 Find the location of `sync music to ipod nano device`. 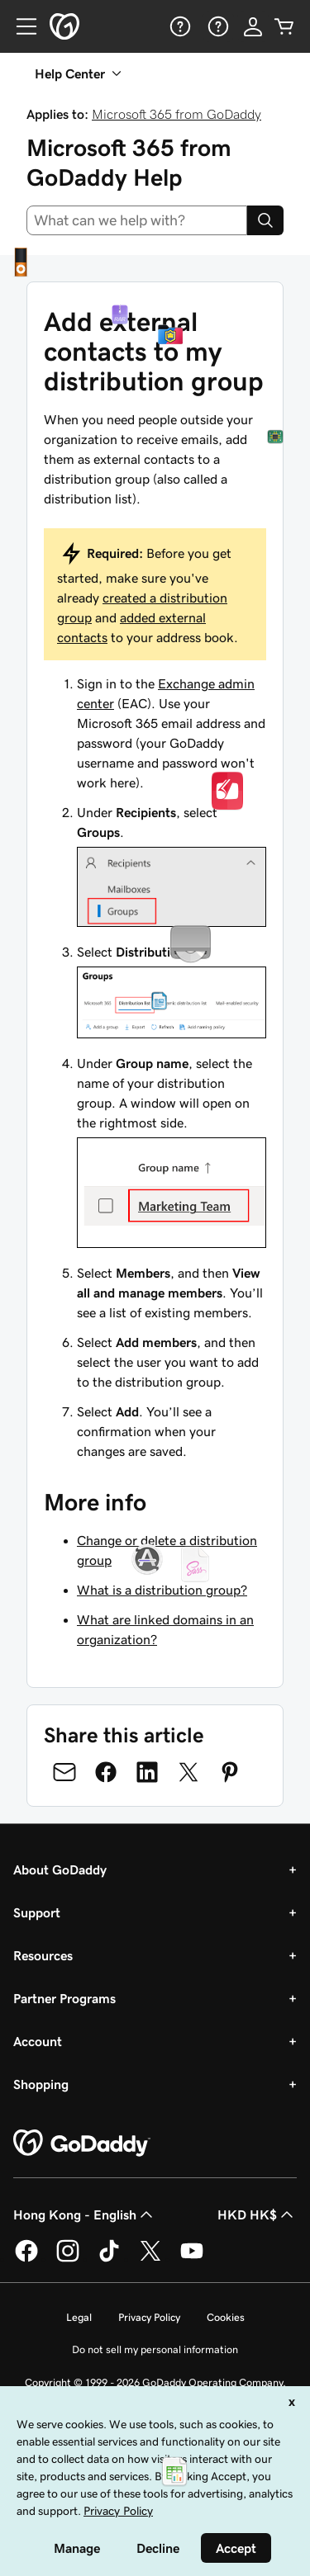

sync music to ipod nano device is located at coordinates (21, 262).